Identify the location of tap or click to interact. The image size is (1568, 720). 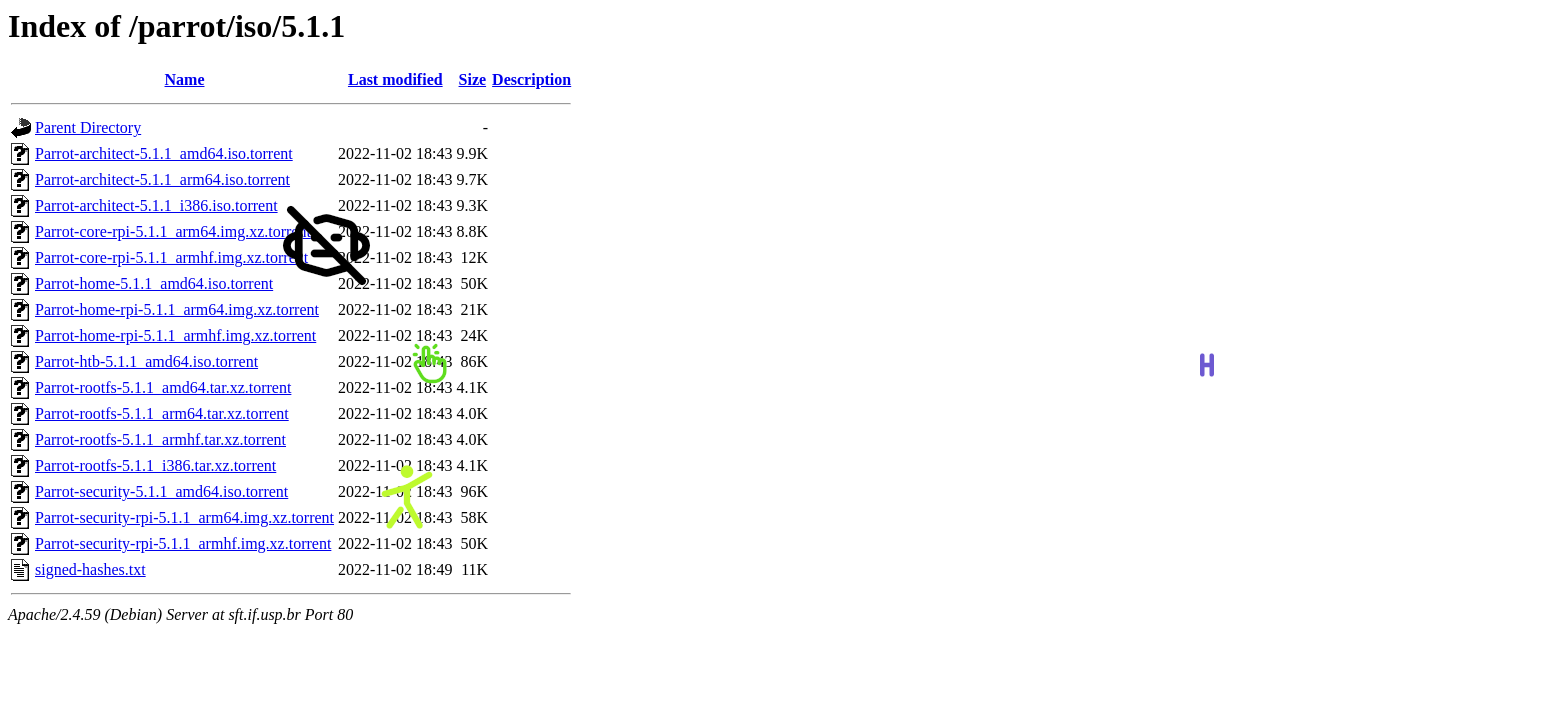
(430, 363).